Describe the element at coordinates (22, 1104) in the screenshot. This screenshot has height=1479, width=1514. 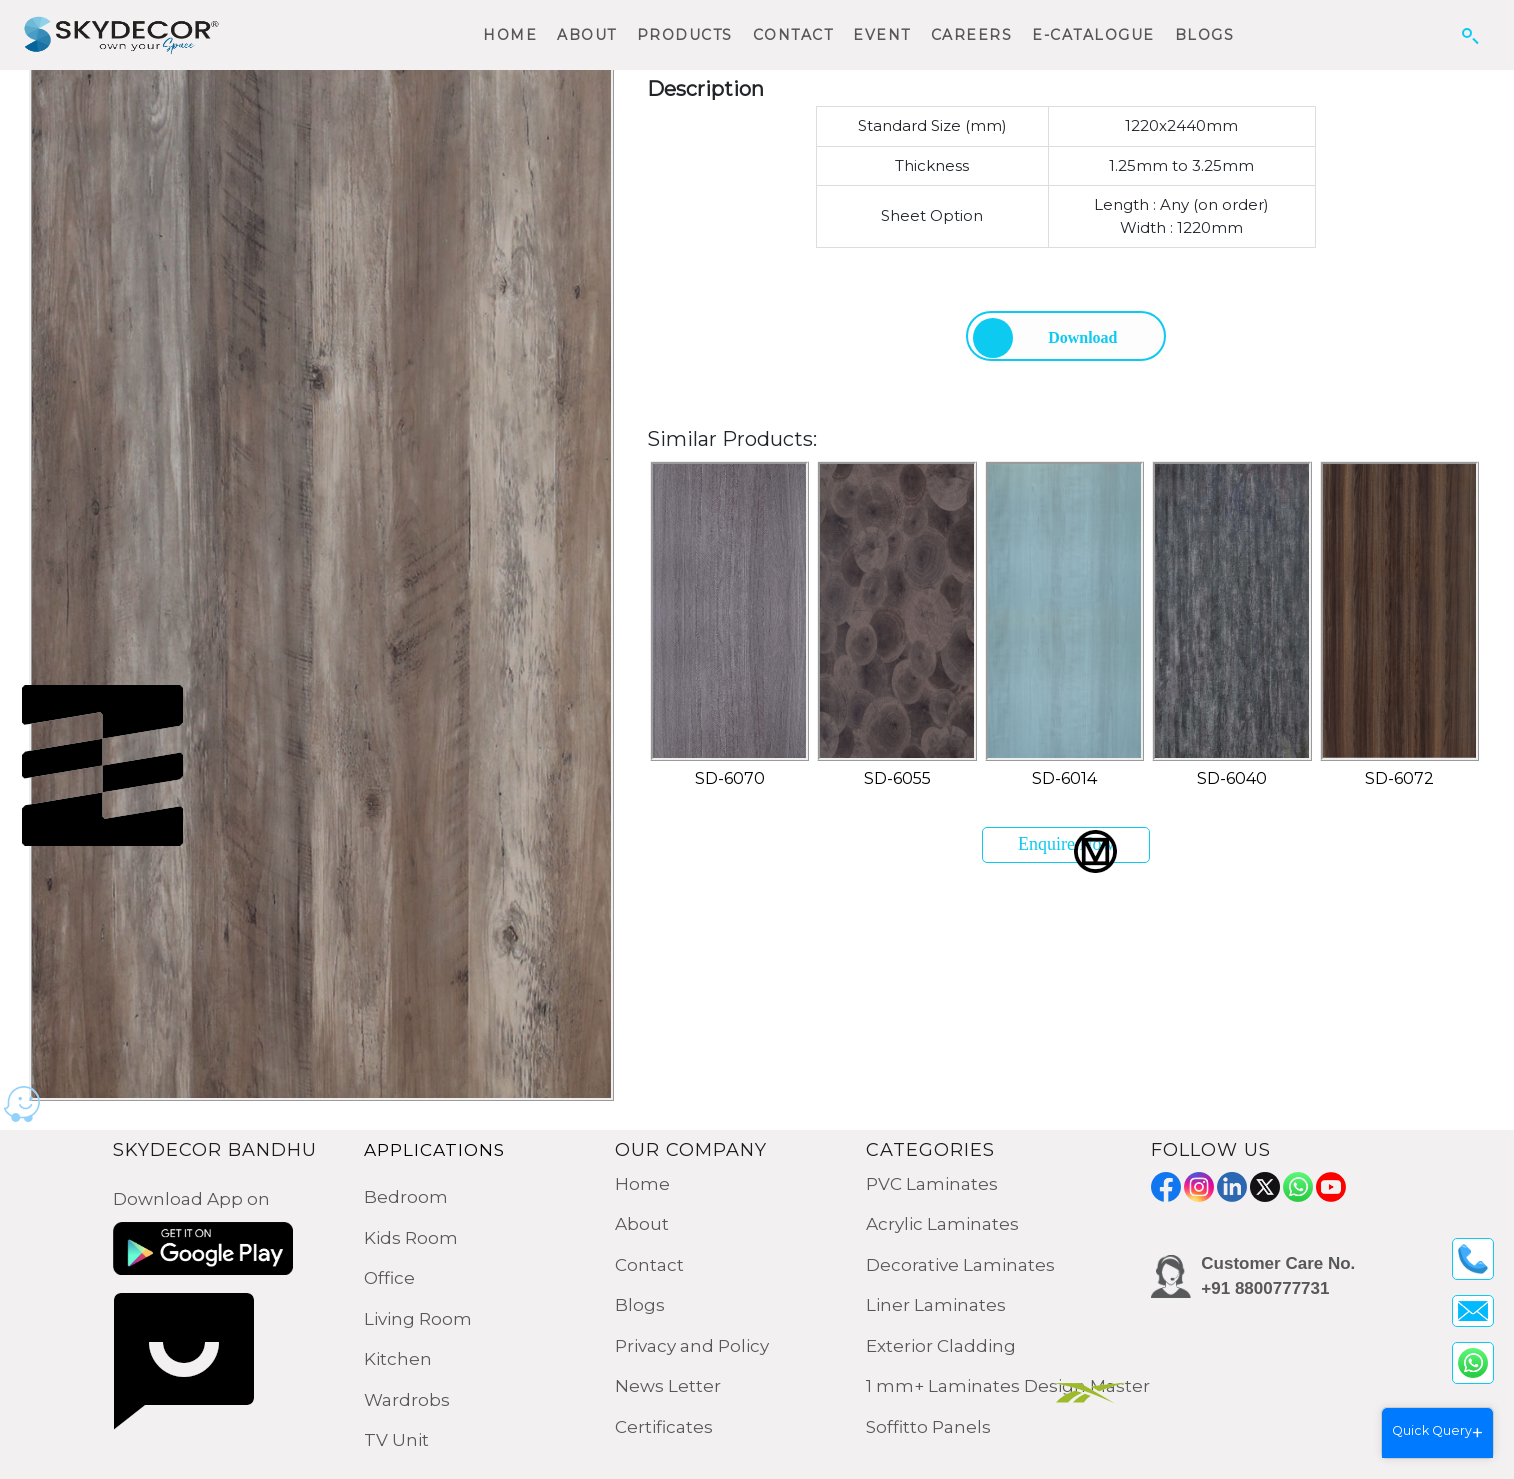
I see `open Waze navigation app` at that location.